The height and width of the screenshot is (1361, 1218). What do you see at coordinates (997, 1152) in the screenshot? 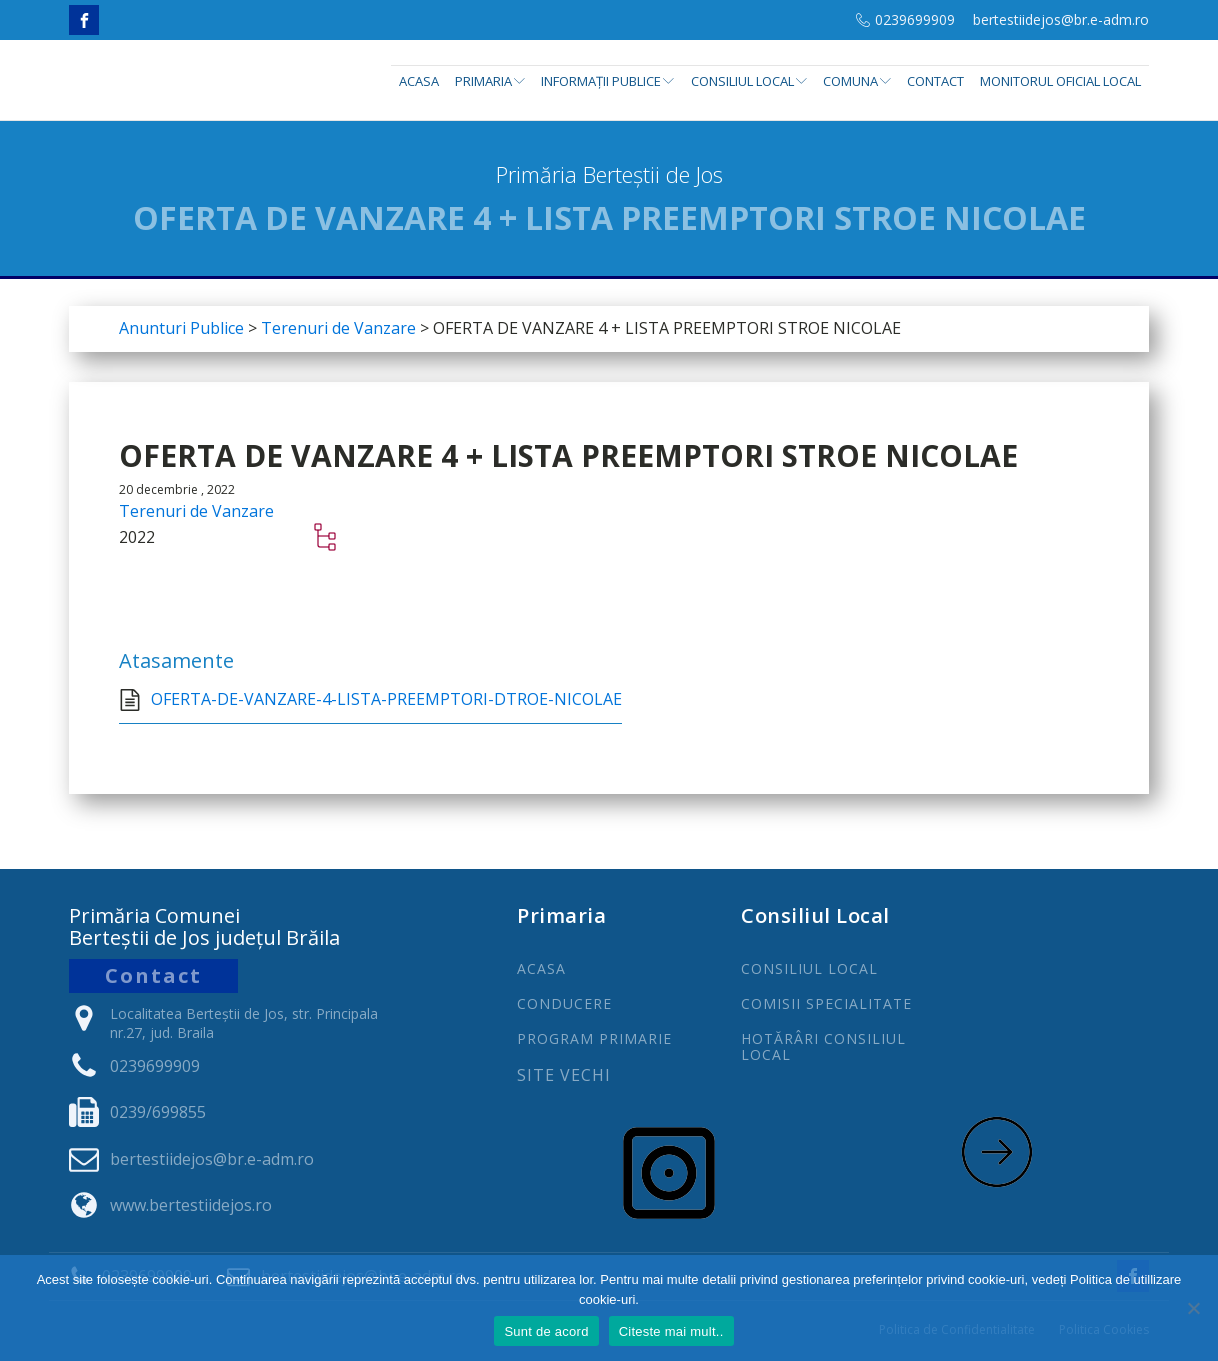
I see `proceed to next step` at bounding box center [997, 1152].